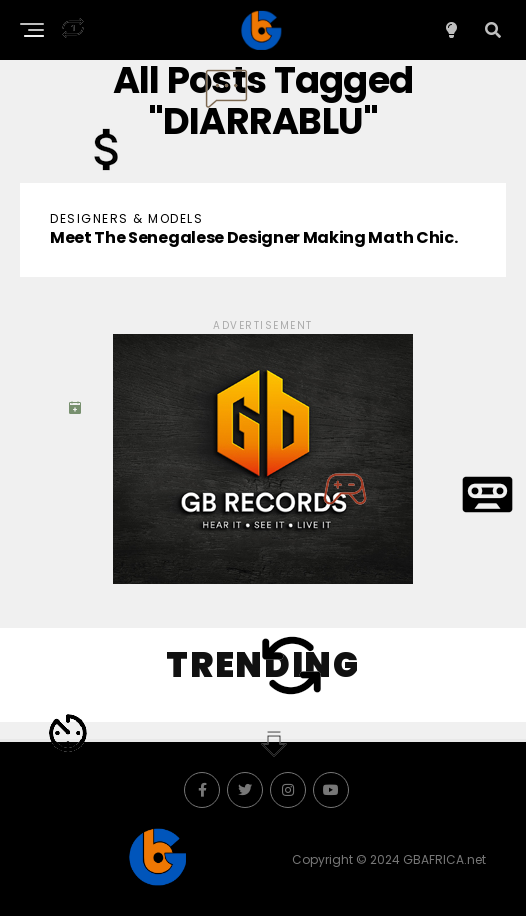  Describe the element at coordinates (291, 665) in the screenshot. I see `refresh or reload content` at that location.